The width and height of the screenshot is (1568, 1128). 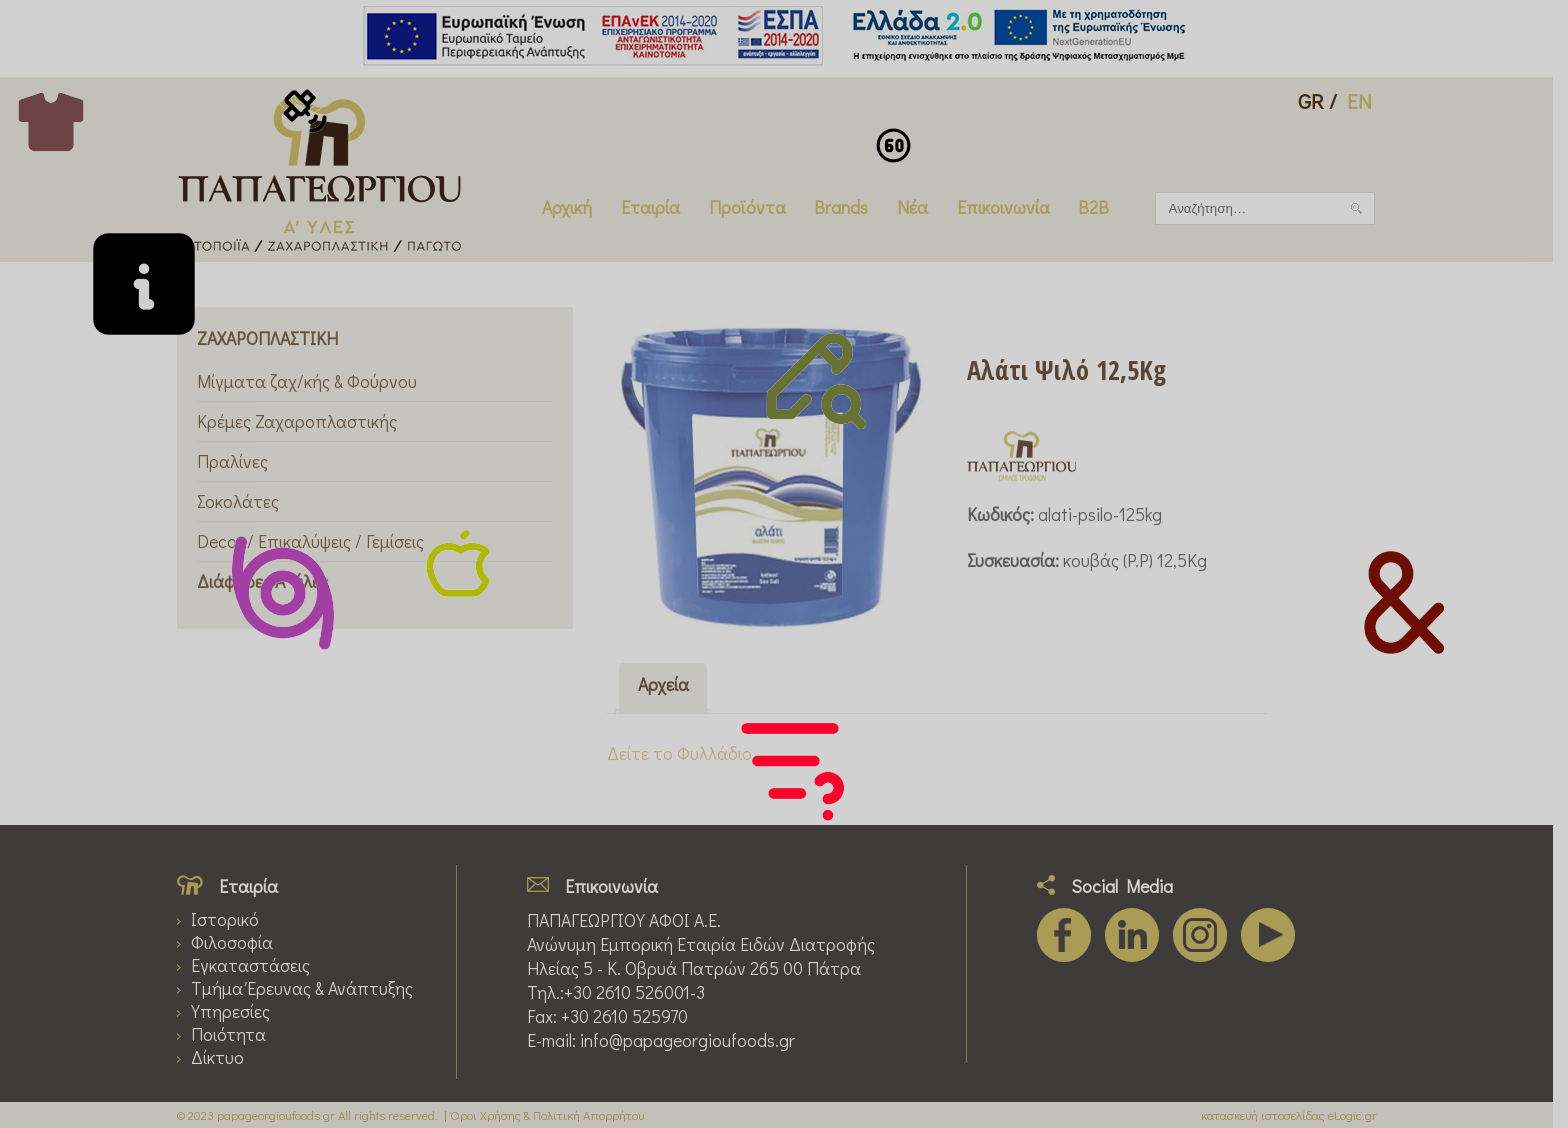 What do you see at coordinates (811, 374) in the screenshot?
I see `search through edits or revisions` at bounding box center [811, 374].